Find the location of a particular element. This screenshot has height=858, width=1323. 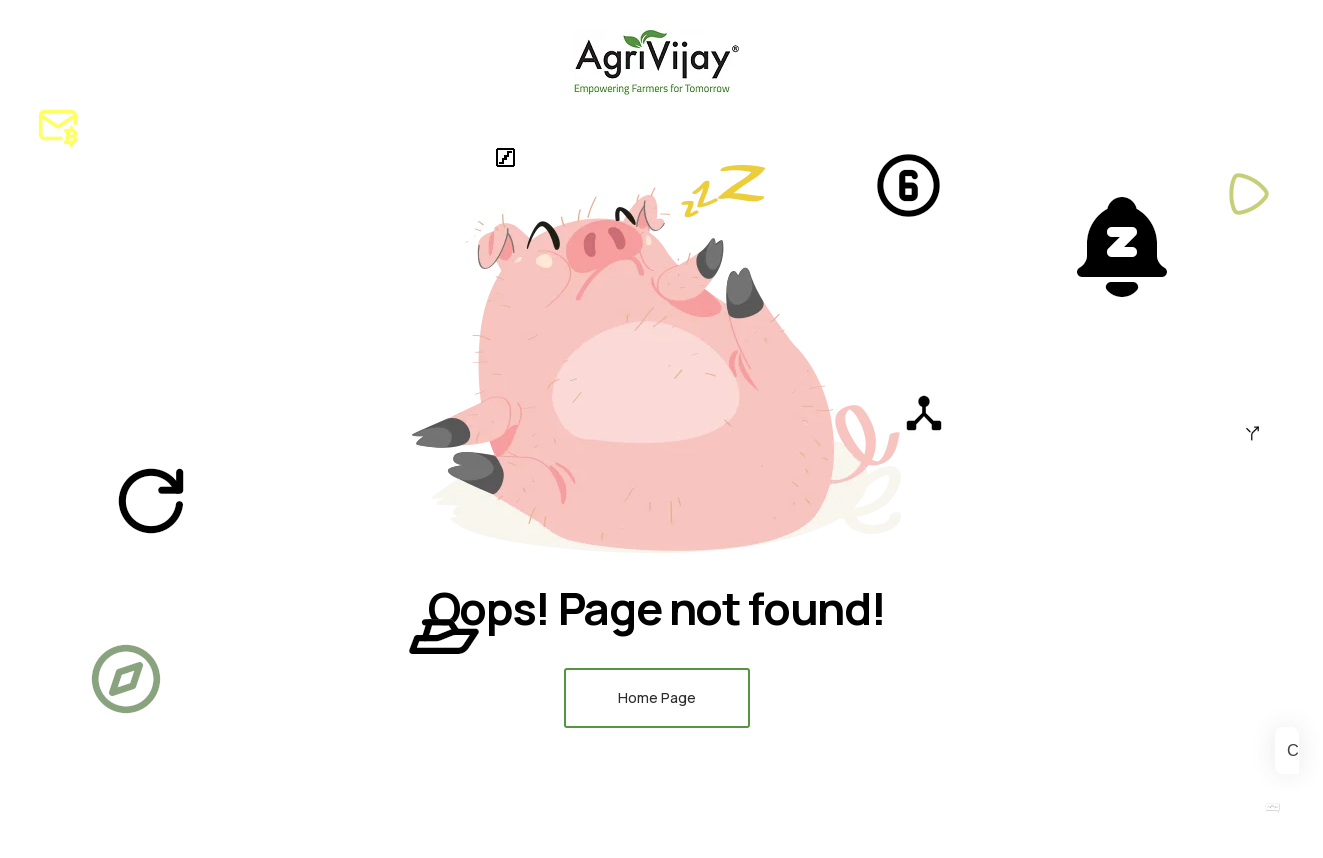

connect or manage connected devices is located at coordinates (924, 413).